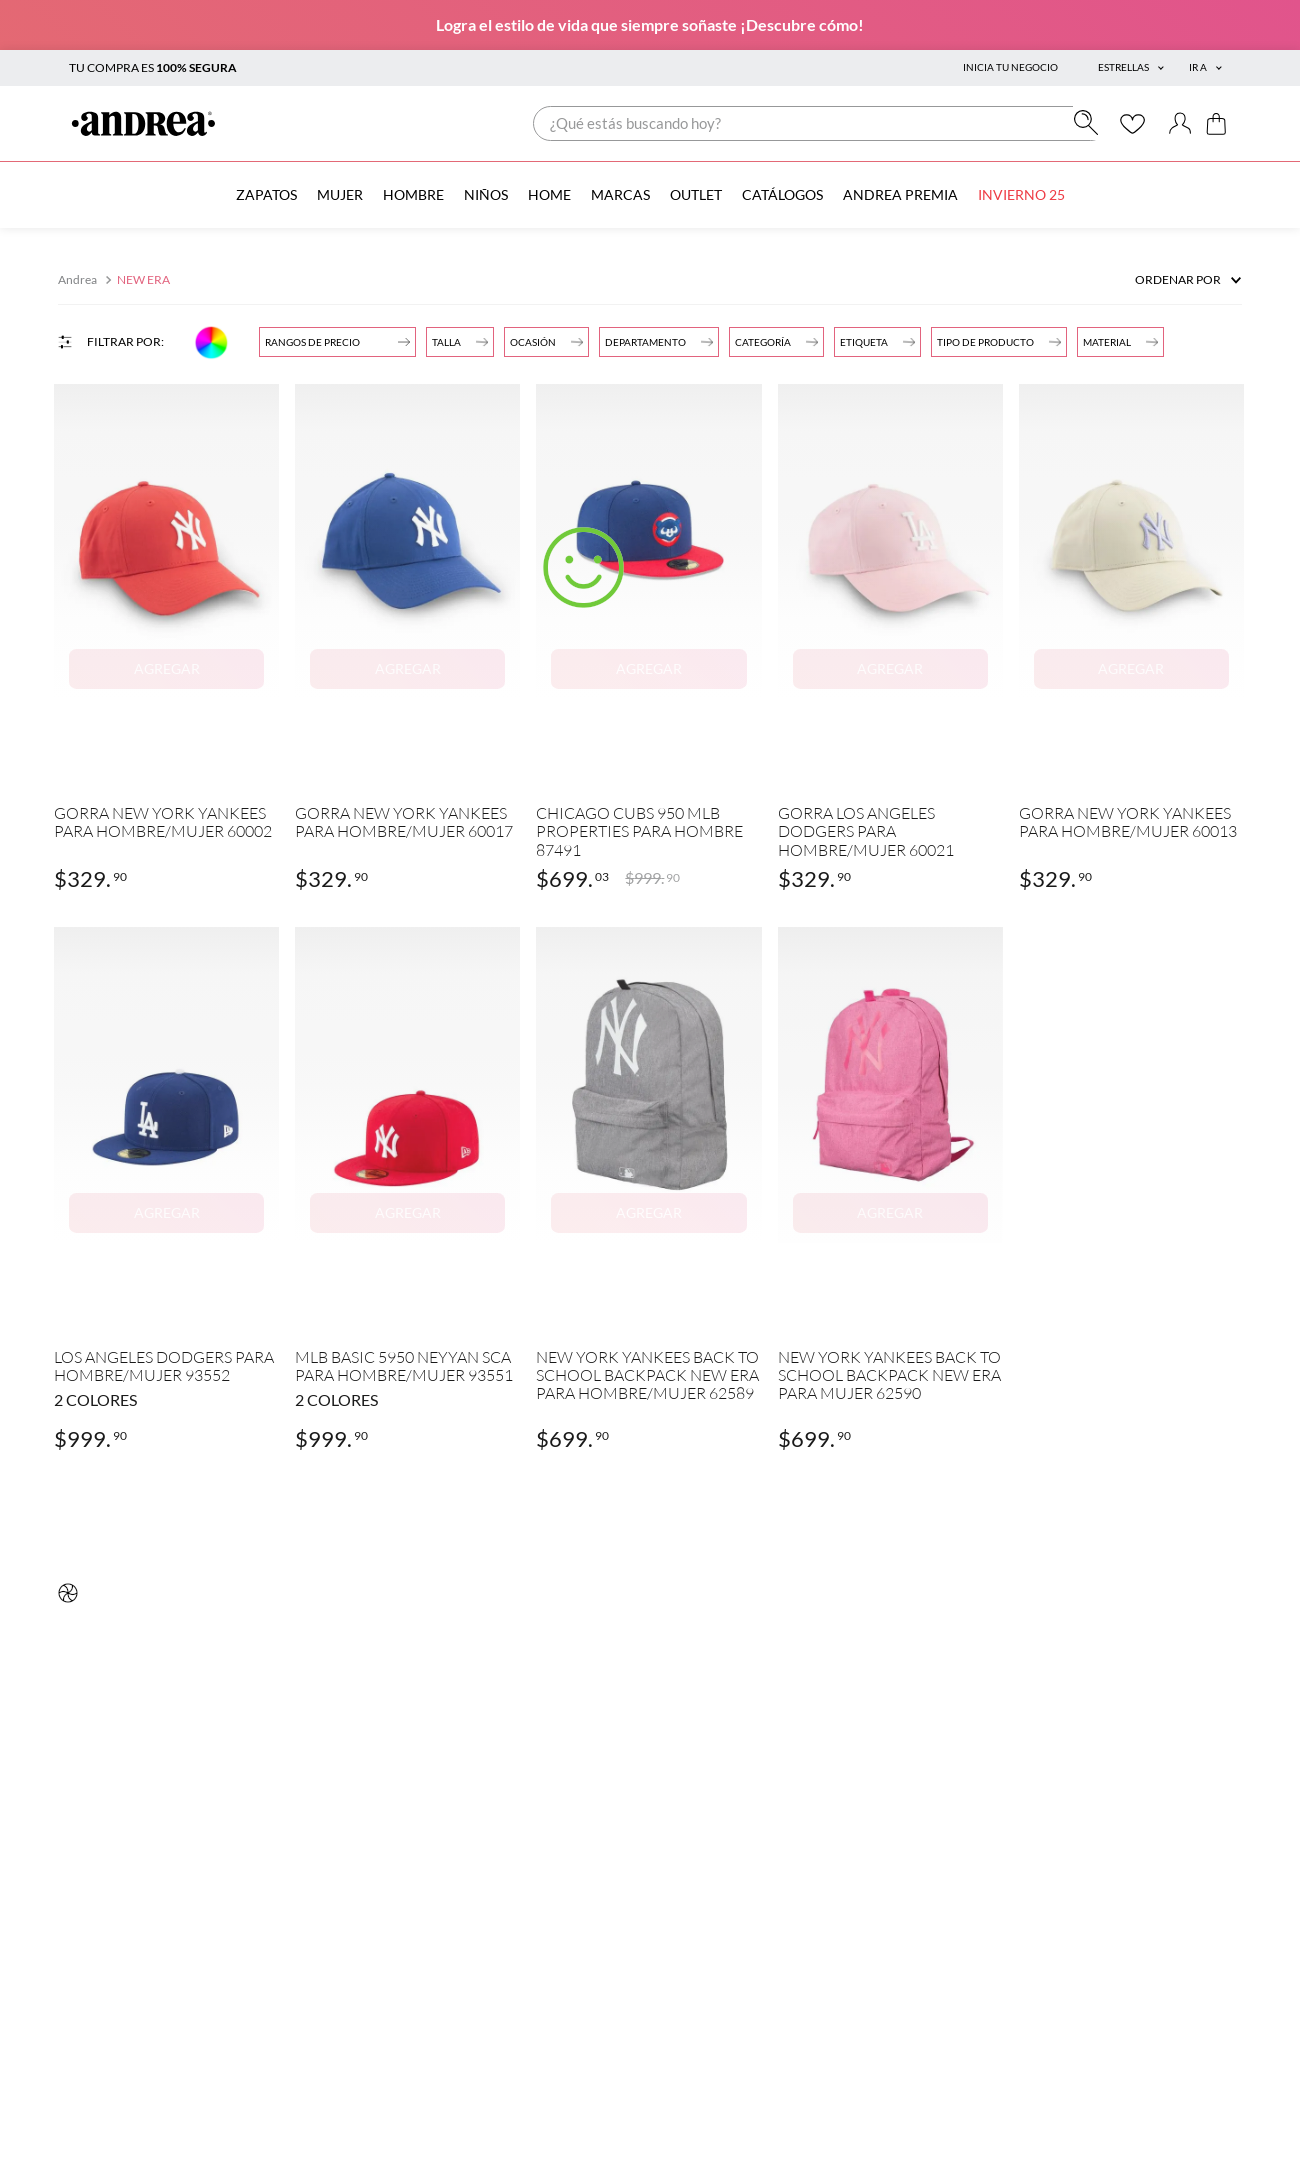 Image resolution: width=1300 pixels, height=2159 pixels. I want to click on indicates content is loading, so click(68, 1593).